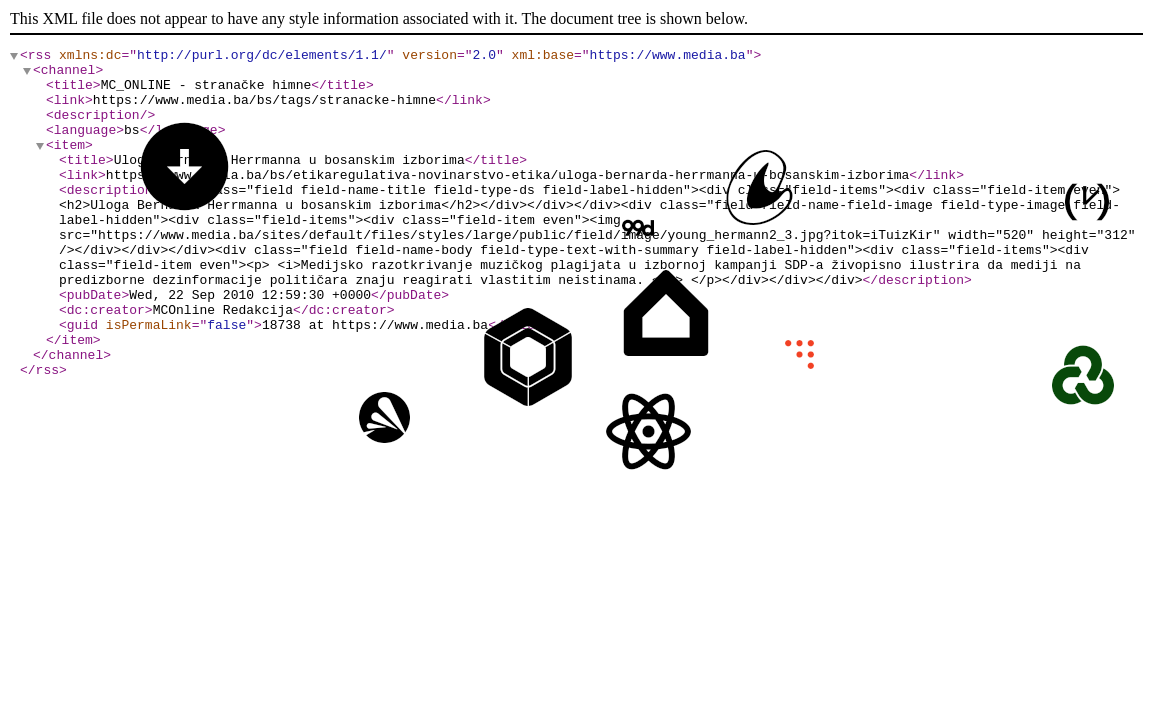  What do you see at coordinates (799, 354) in the screenshot?
I see `coderwall logo` at bounding box center [799, 354].